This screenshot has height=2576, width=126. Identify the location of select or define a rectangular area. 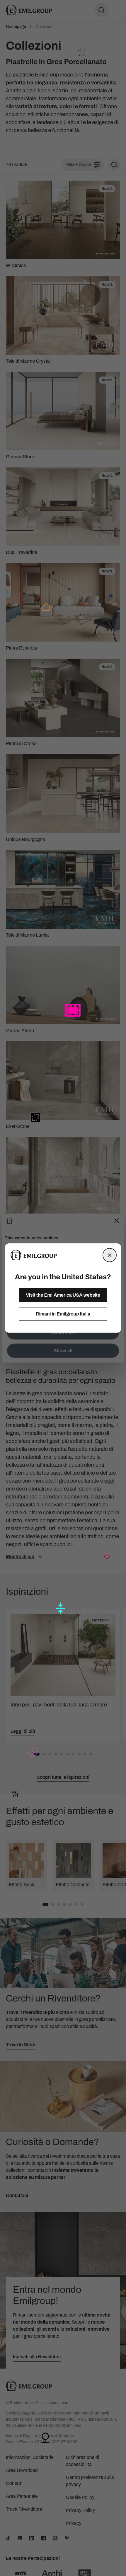
(73, 1010).